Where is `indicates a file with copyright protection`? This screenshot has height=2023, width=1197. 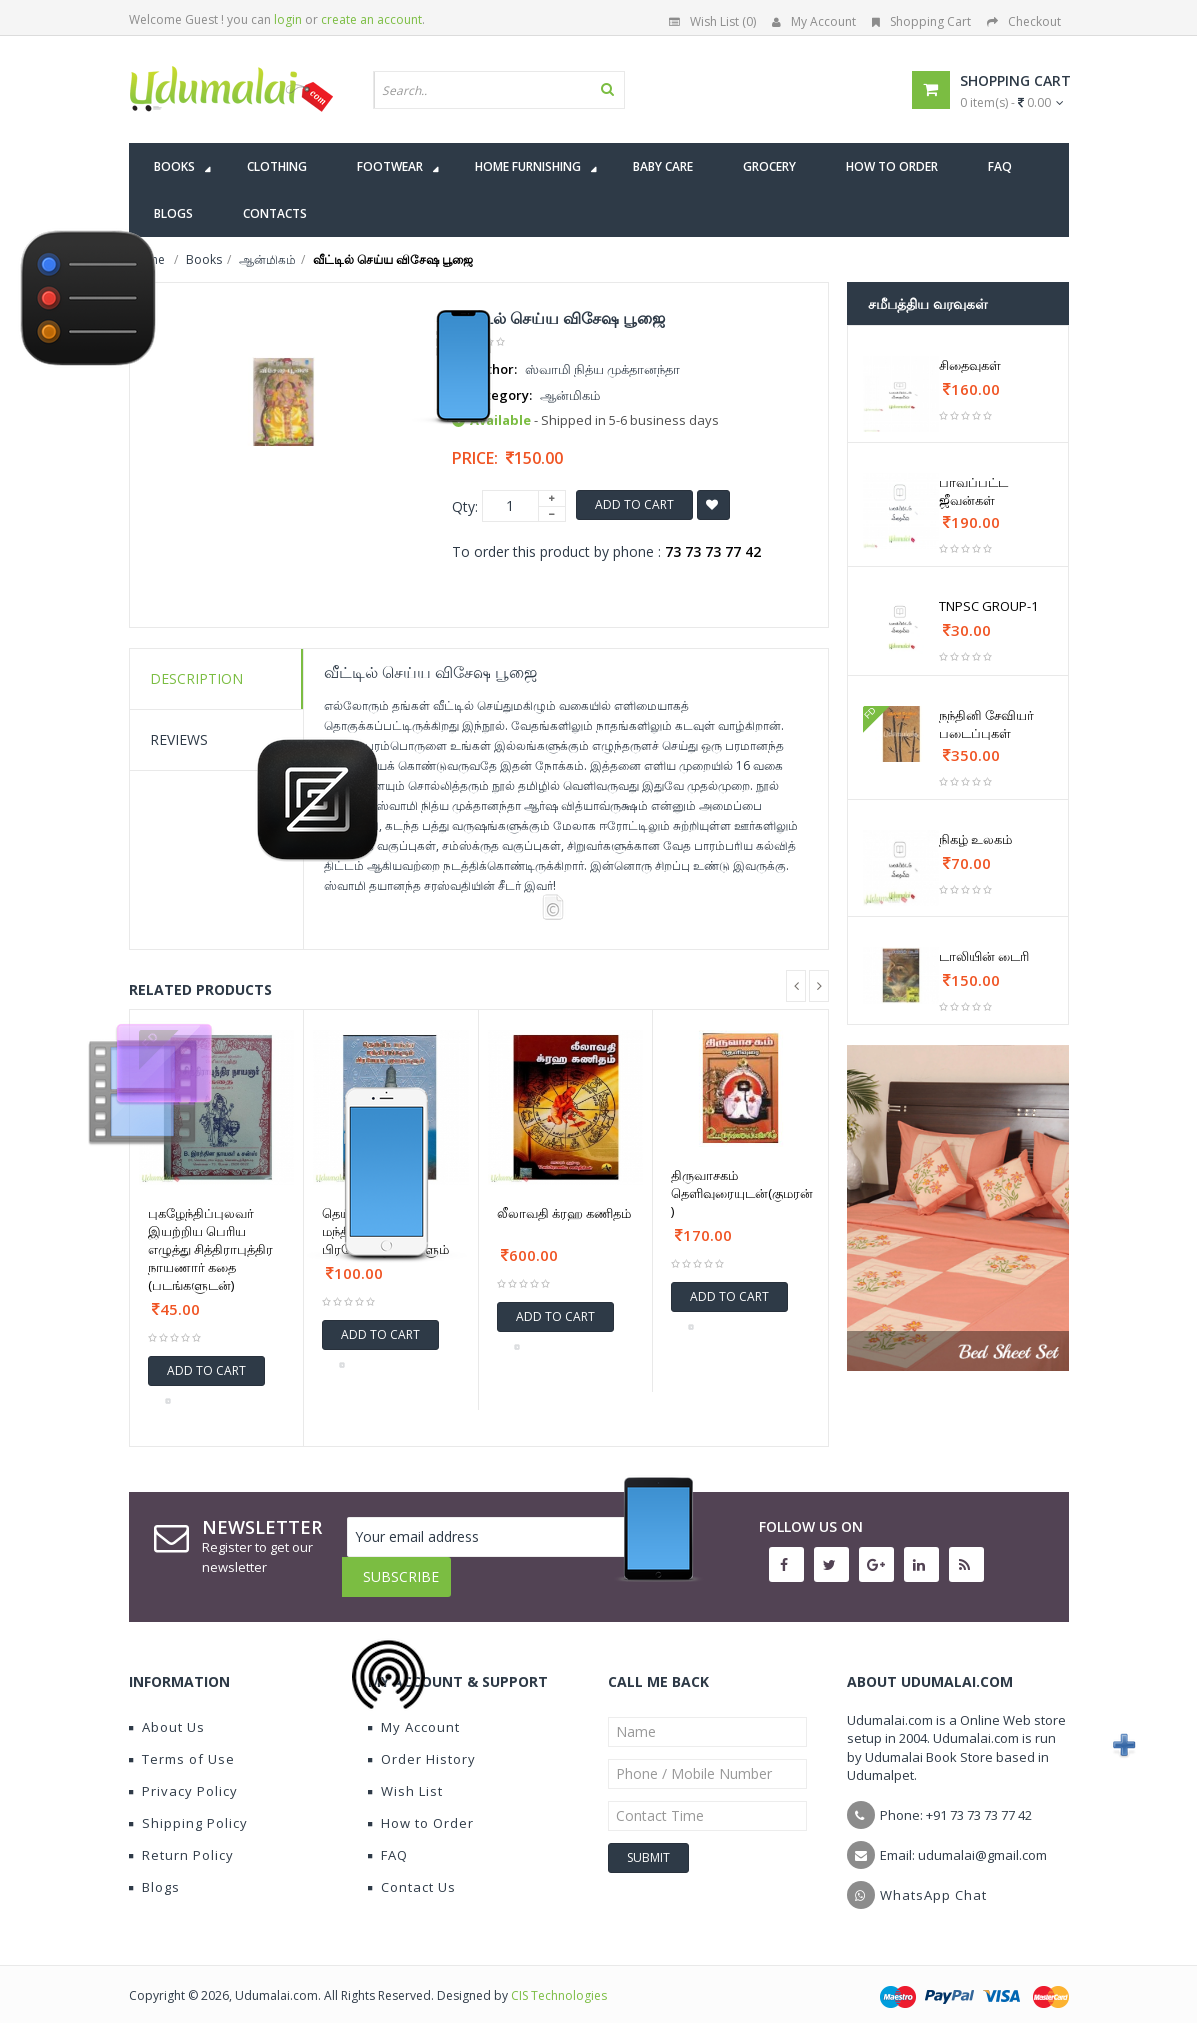
indicates a file with copyright protection is located at coordinates (553, 907).